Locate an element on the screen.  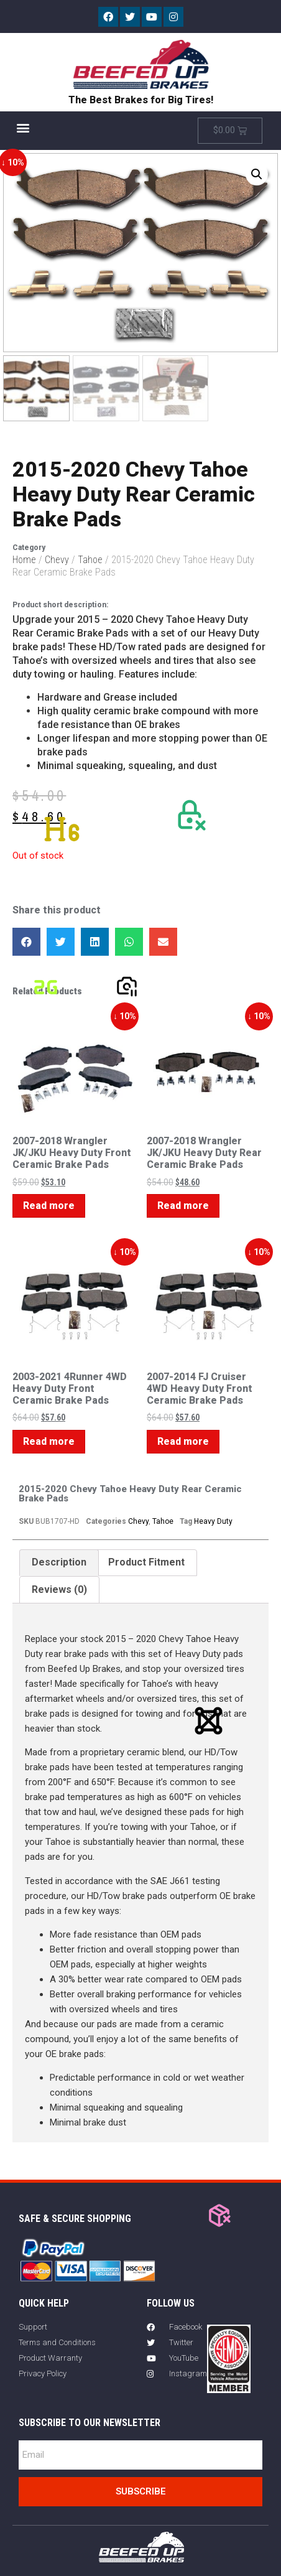
view full network topology is located at coordinates (208, 1720).